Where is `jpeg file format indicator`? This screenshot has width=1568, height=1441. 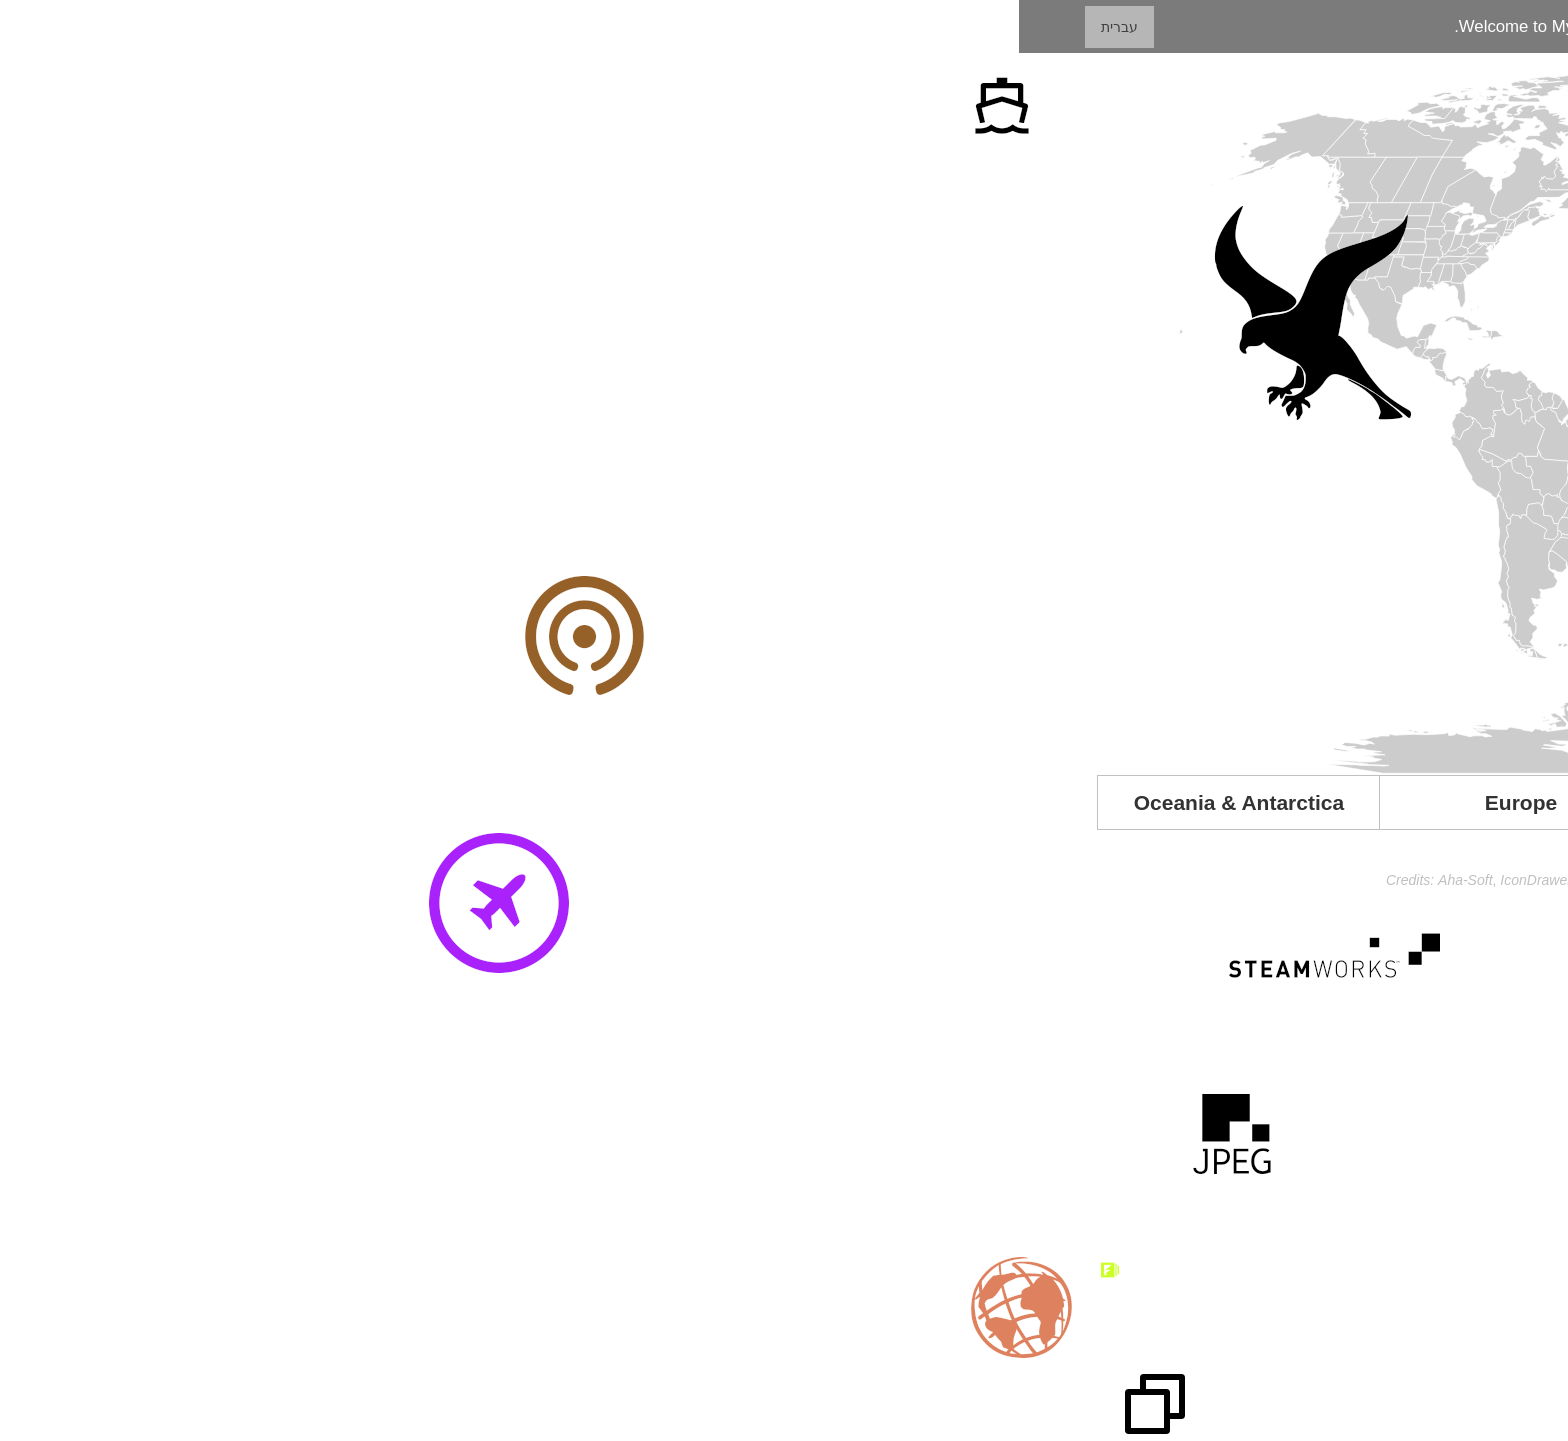 jpeg file format indicator is located at coordinates (1232, 1134).